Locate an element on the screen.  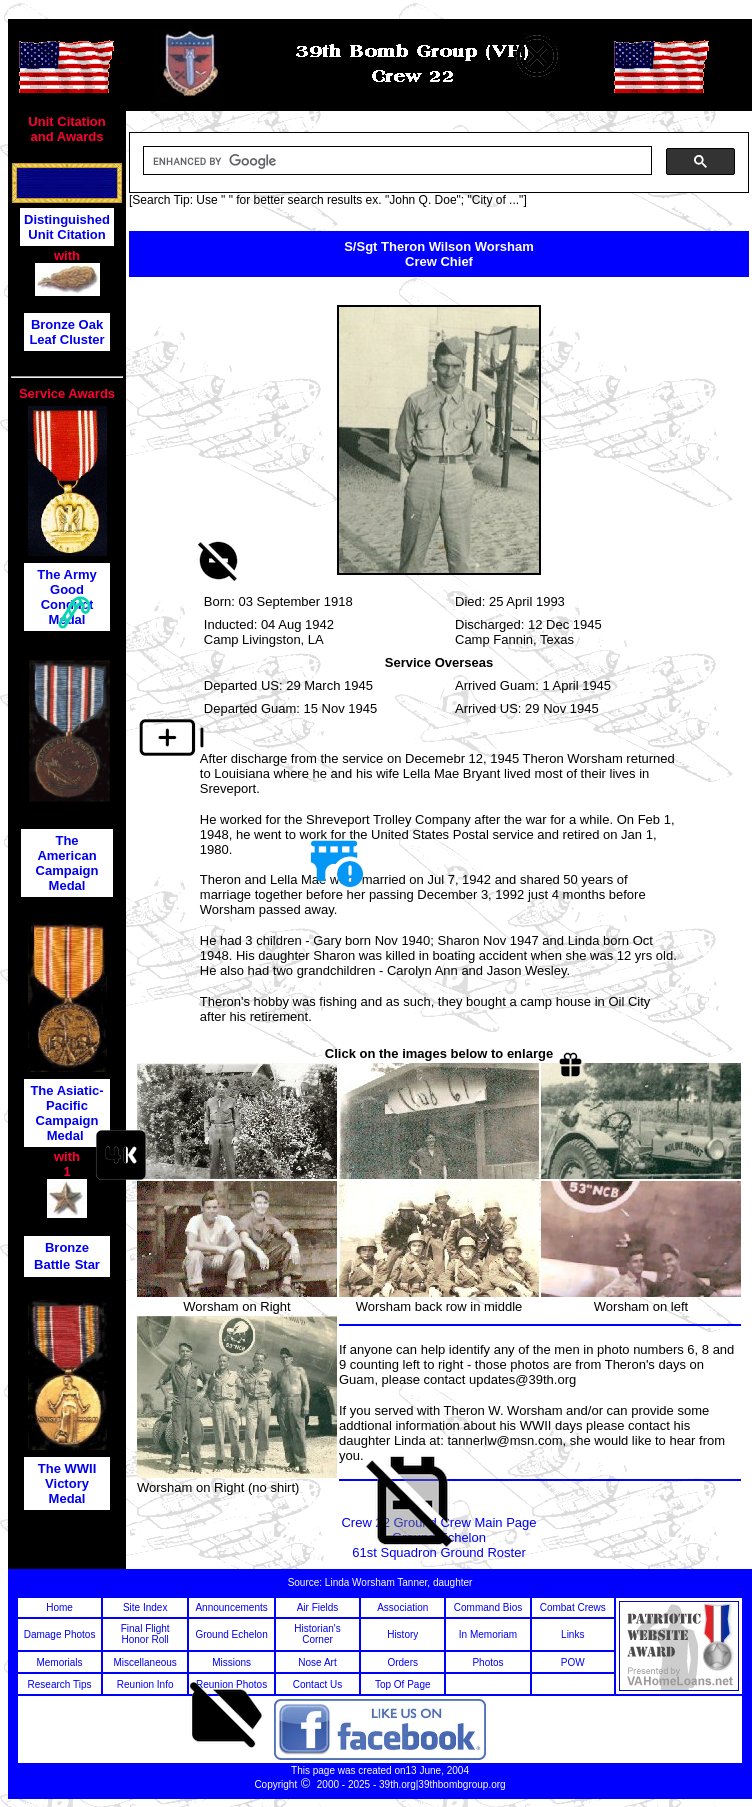
add or extend battery life is located at coordinates (170, 737).